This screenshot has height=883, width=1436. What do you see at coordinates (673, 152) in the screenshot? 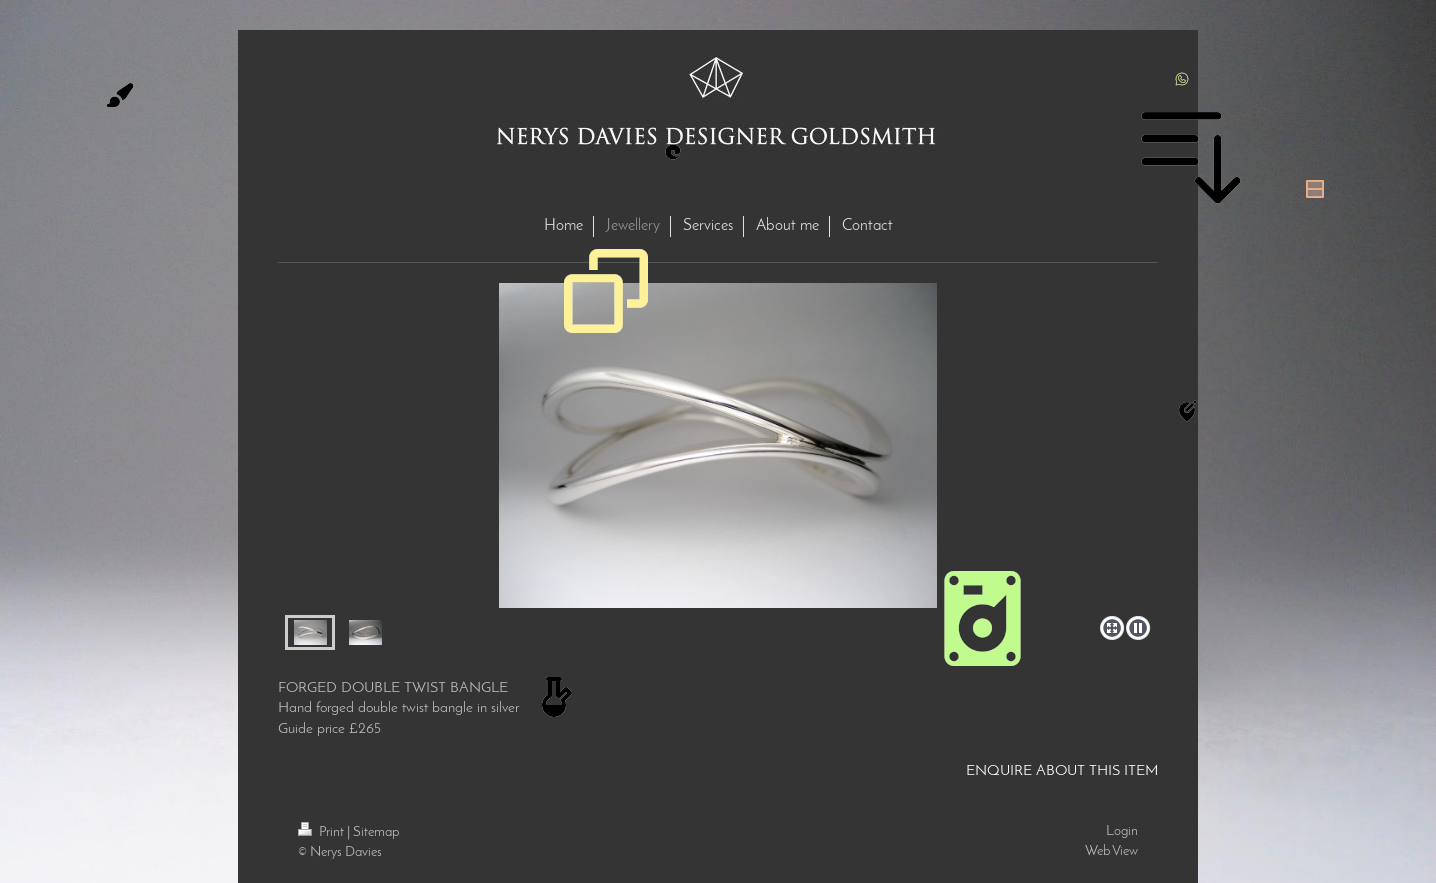
I see `open Microsoft Edge browser` at bounding box center [673, 152].